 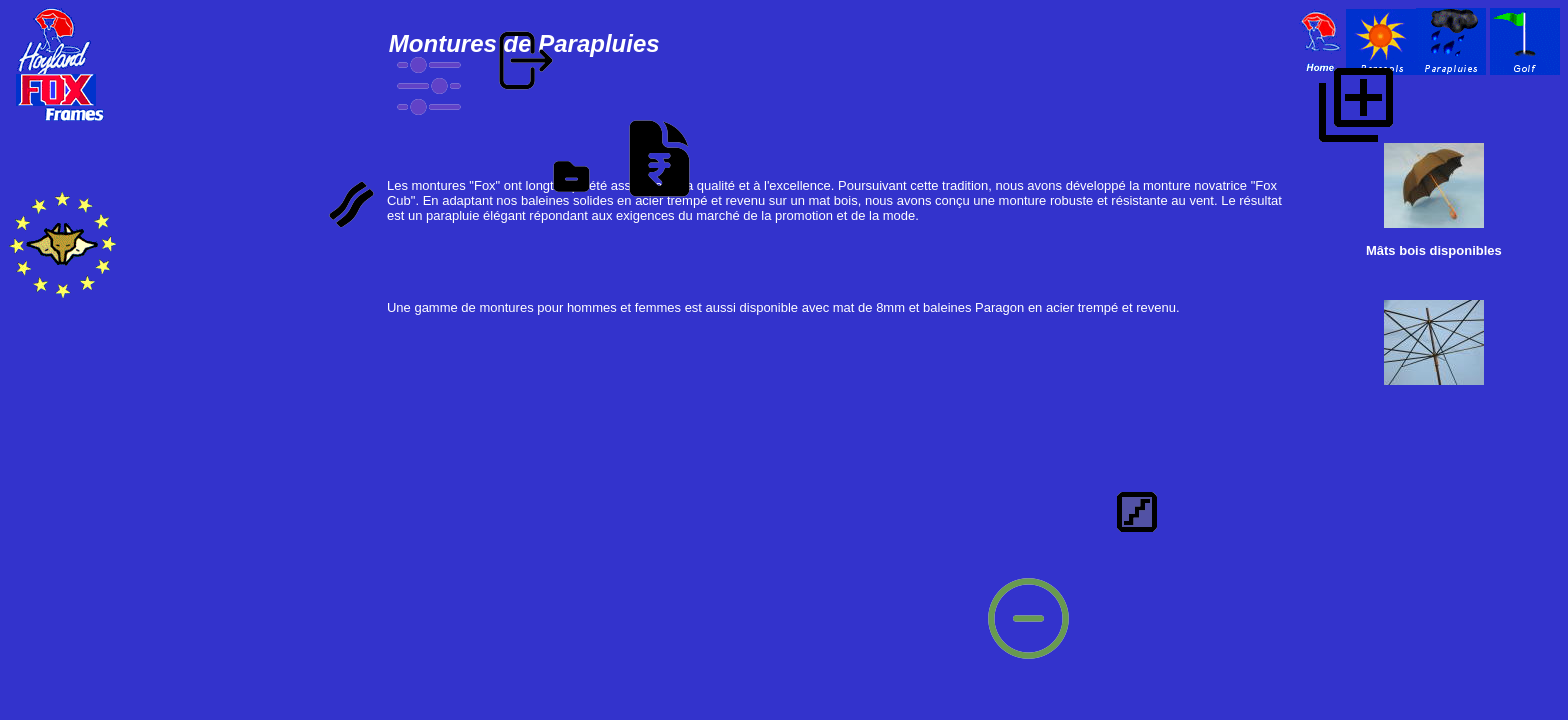 I want to click on view invoice or billing document in rupees, so click(x=659, y=158).